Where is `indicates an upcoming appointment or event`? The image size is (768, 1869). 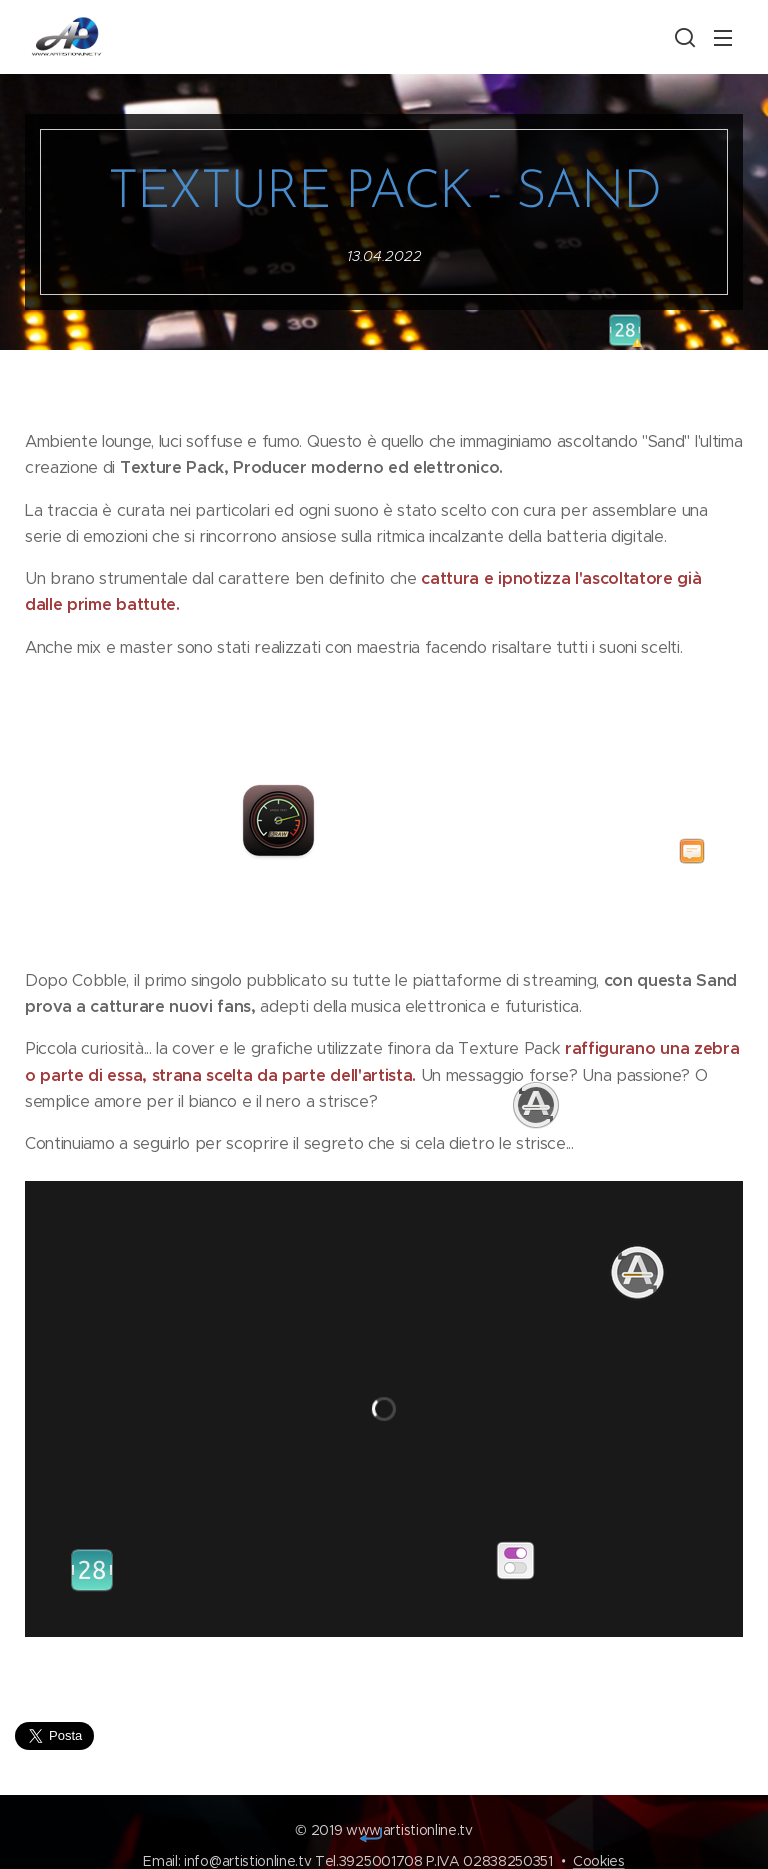 indicates an upcoming appointment or event is located at coordinates (625, 330).